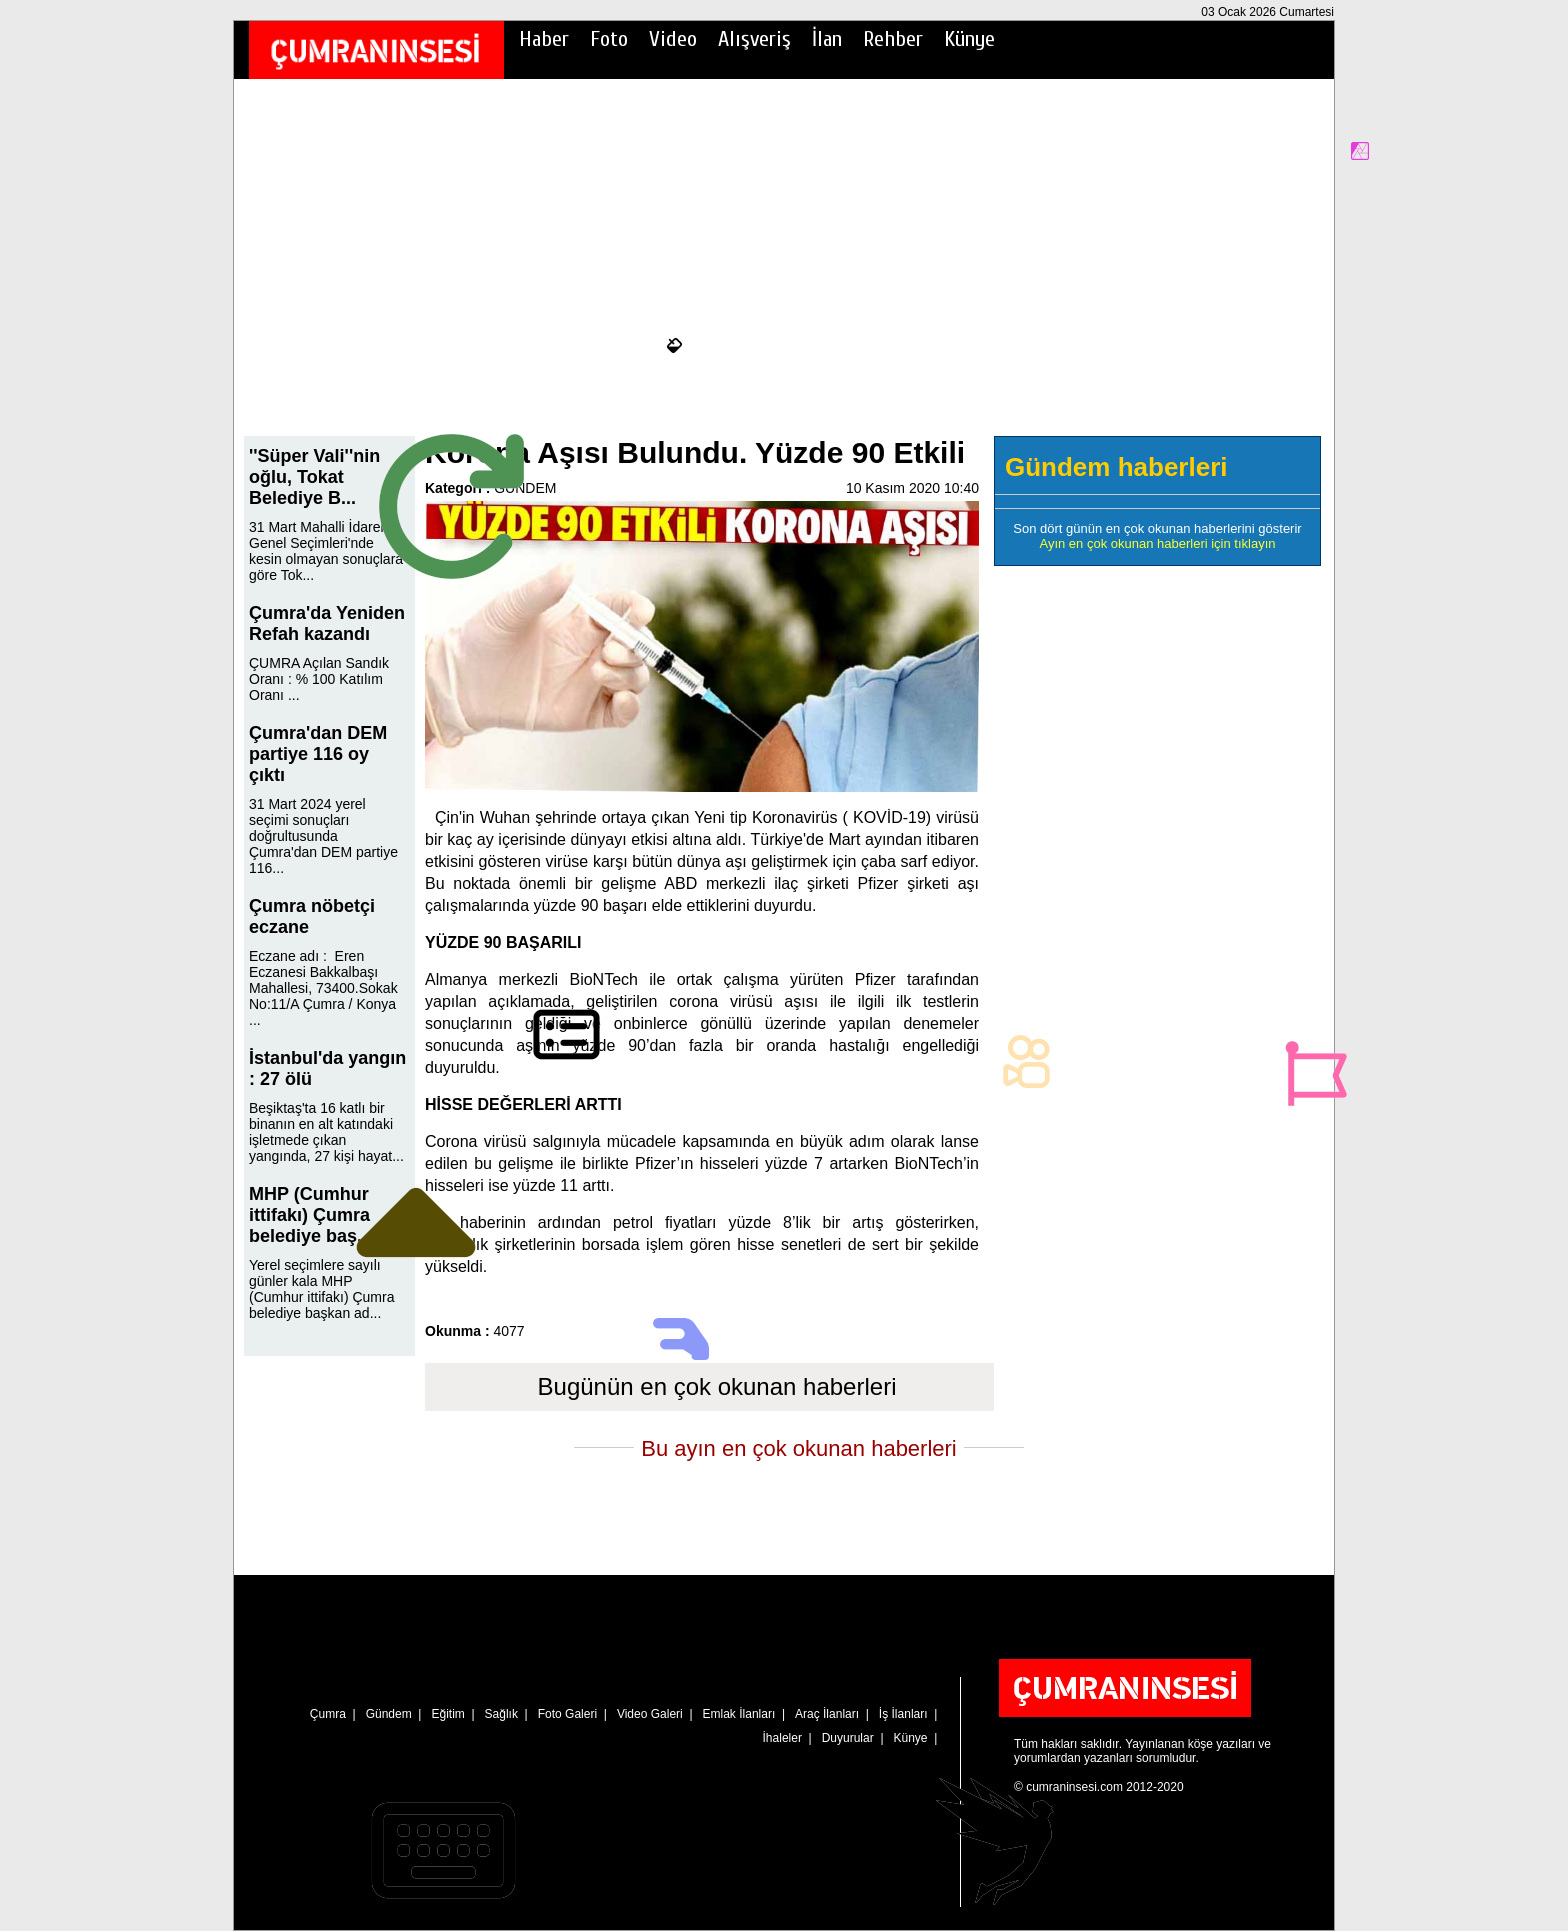 This screenshot has width=1568, height=1931. What do you see at coordinates (1026, 1061) in the screenshot?
I see `open the Kuaishou app` at bounding box center [1026, 1061].